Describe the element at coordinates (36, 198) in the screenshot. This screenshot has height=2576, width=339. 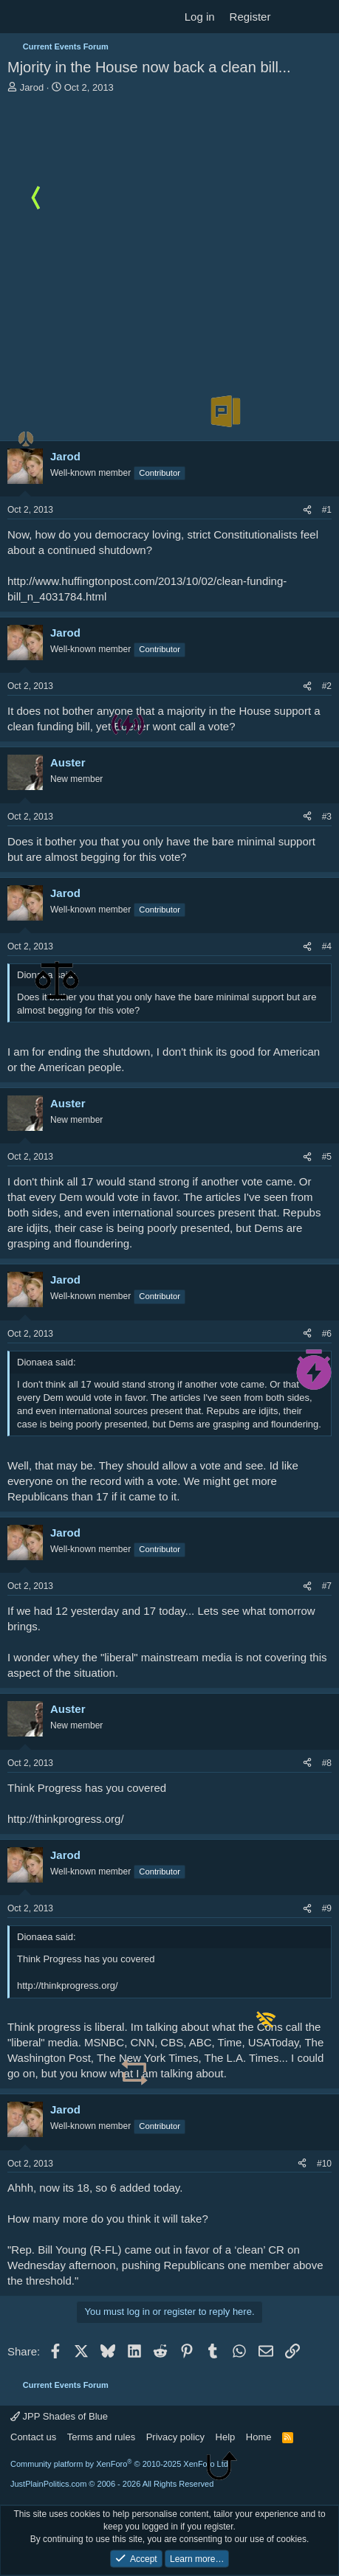
I see `go back to the previous screen` at that location.